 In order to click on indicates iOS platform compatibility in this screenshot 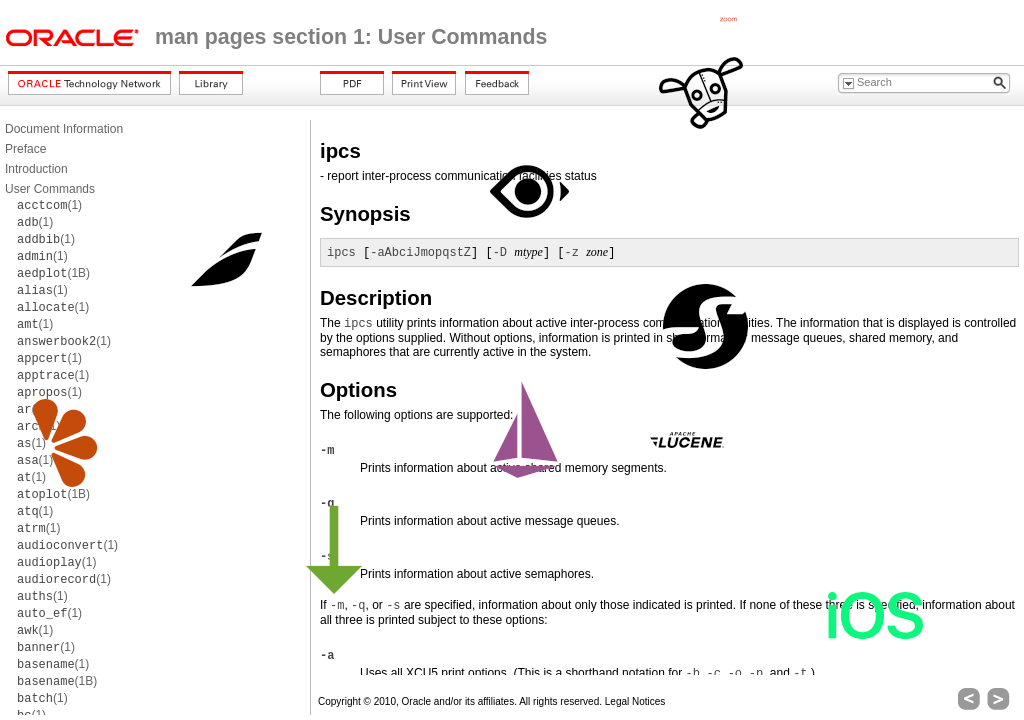, I will do `click(875, 615)`.